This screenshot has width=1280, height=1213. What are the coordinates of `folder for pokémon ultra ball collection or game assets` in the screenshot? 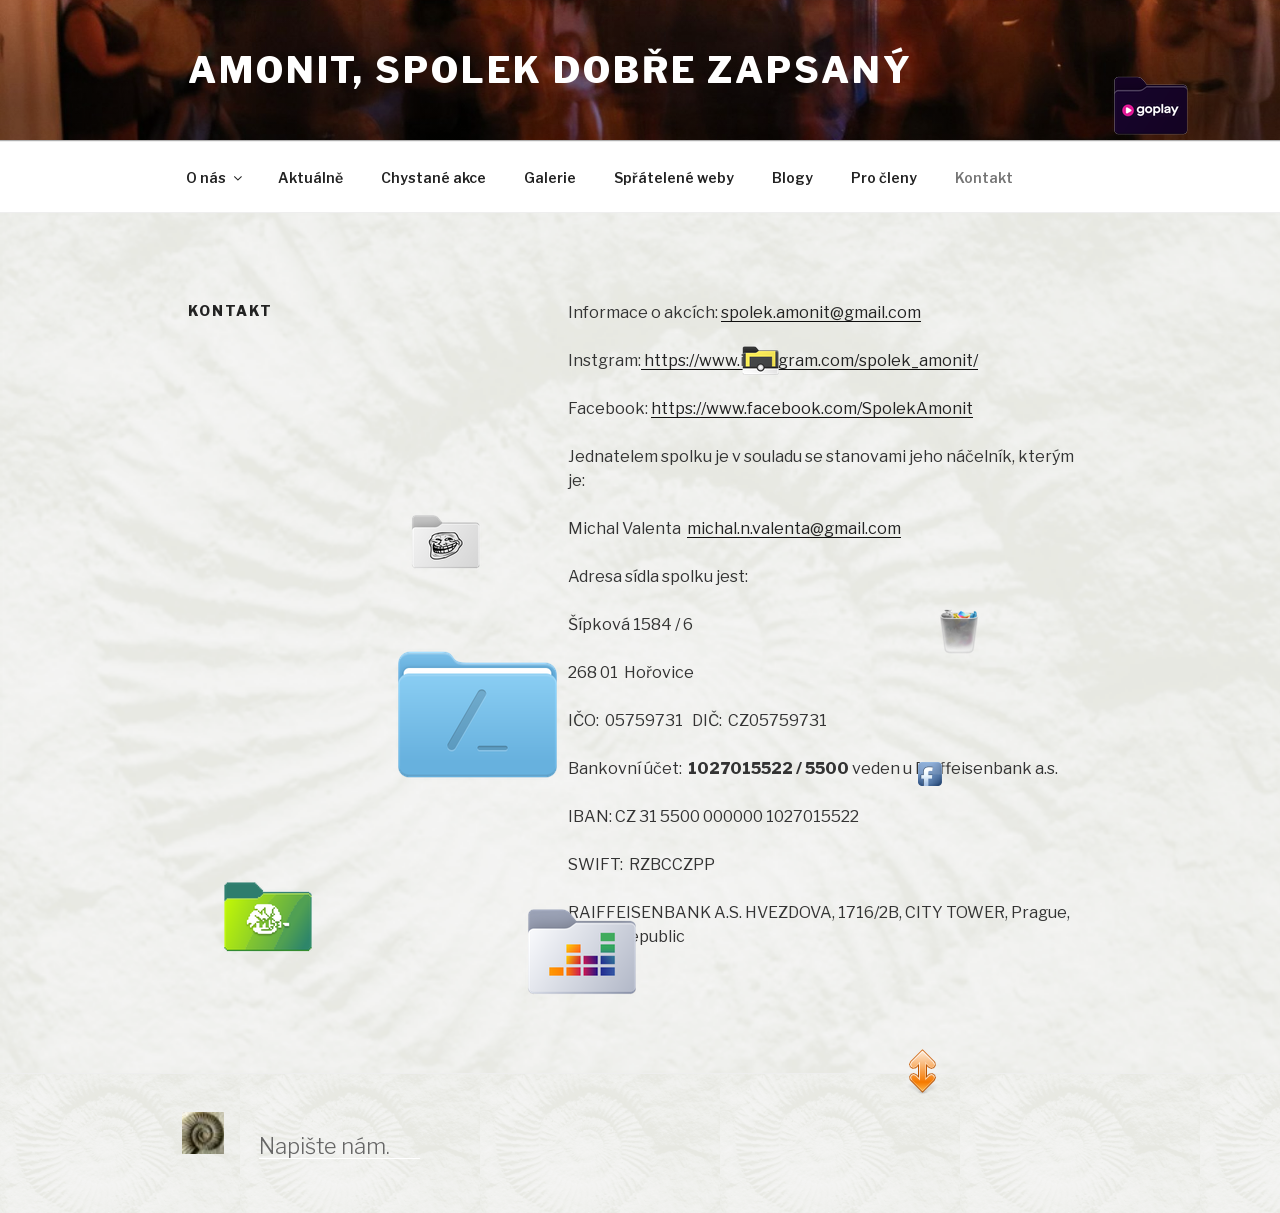 It's located at (760, 361).